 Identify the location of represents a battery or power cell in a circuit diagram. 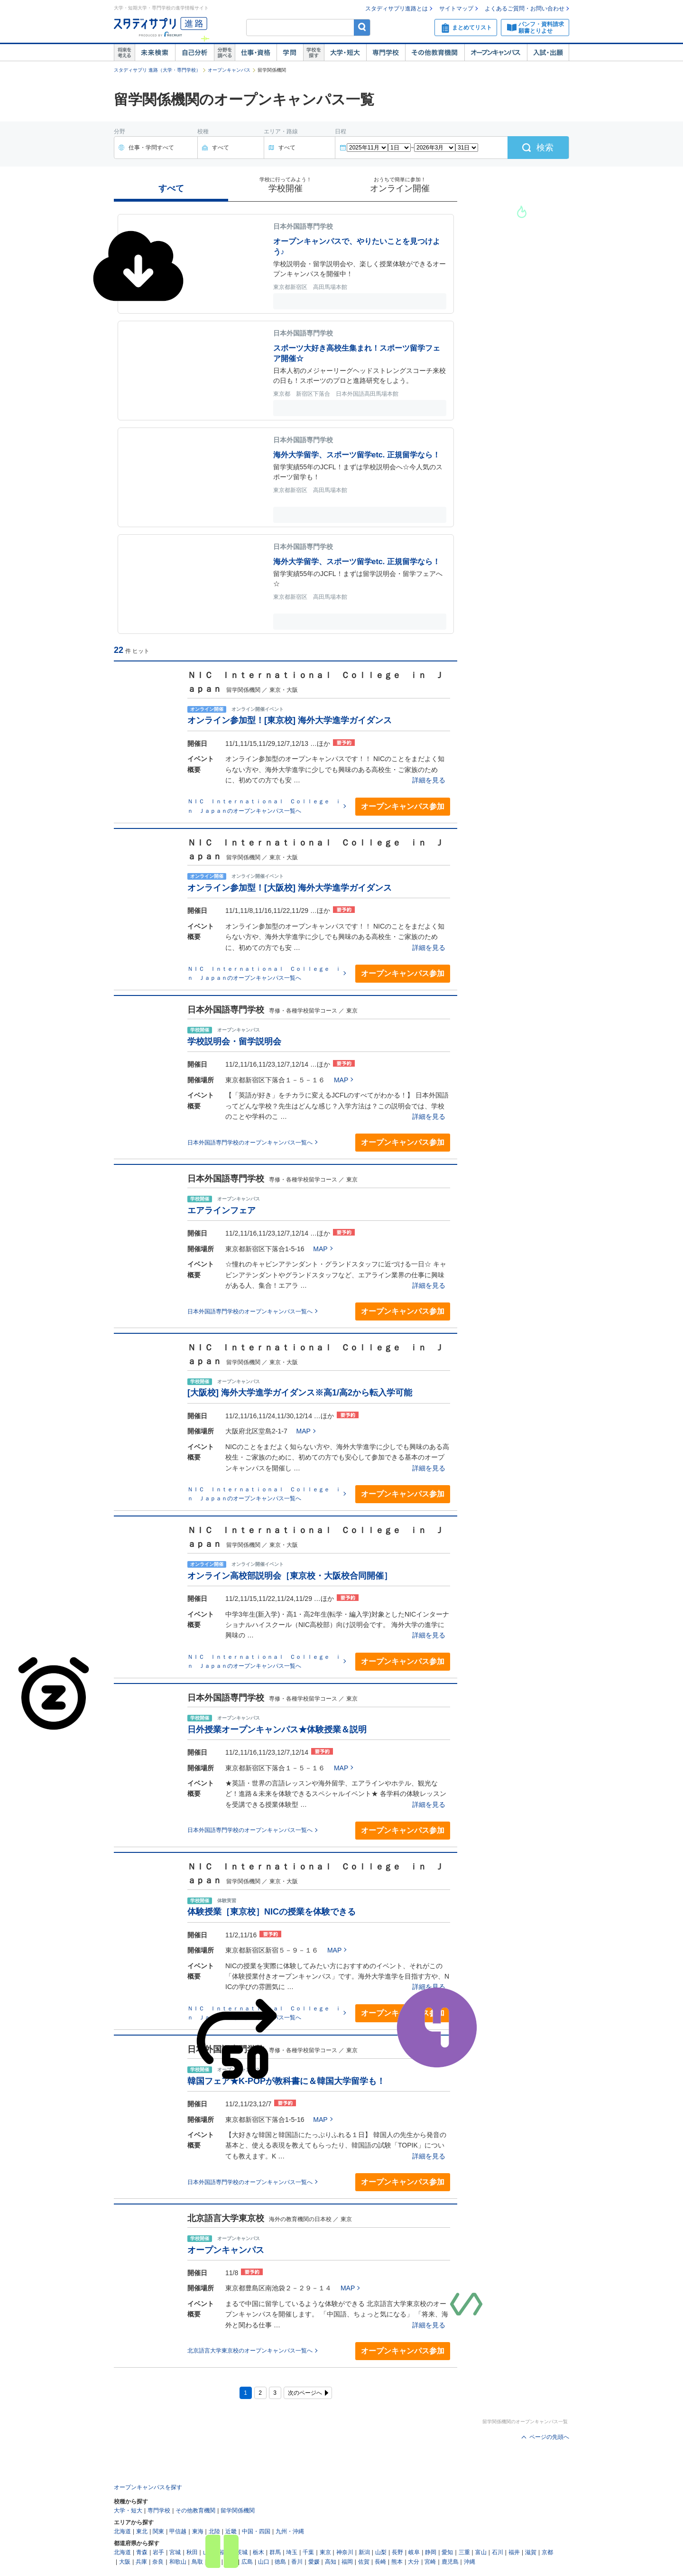
(205, 38).